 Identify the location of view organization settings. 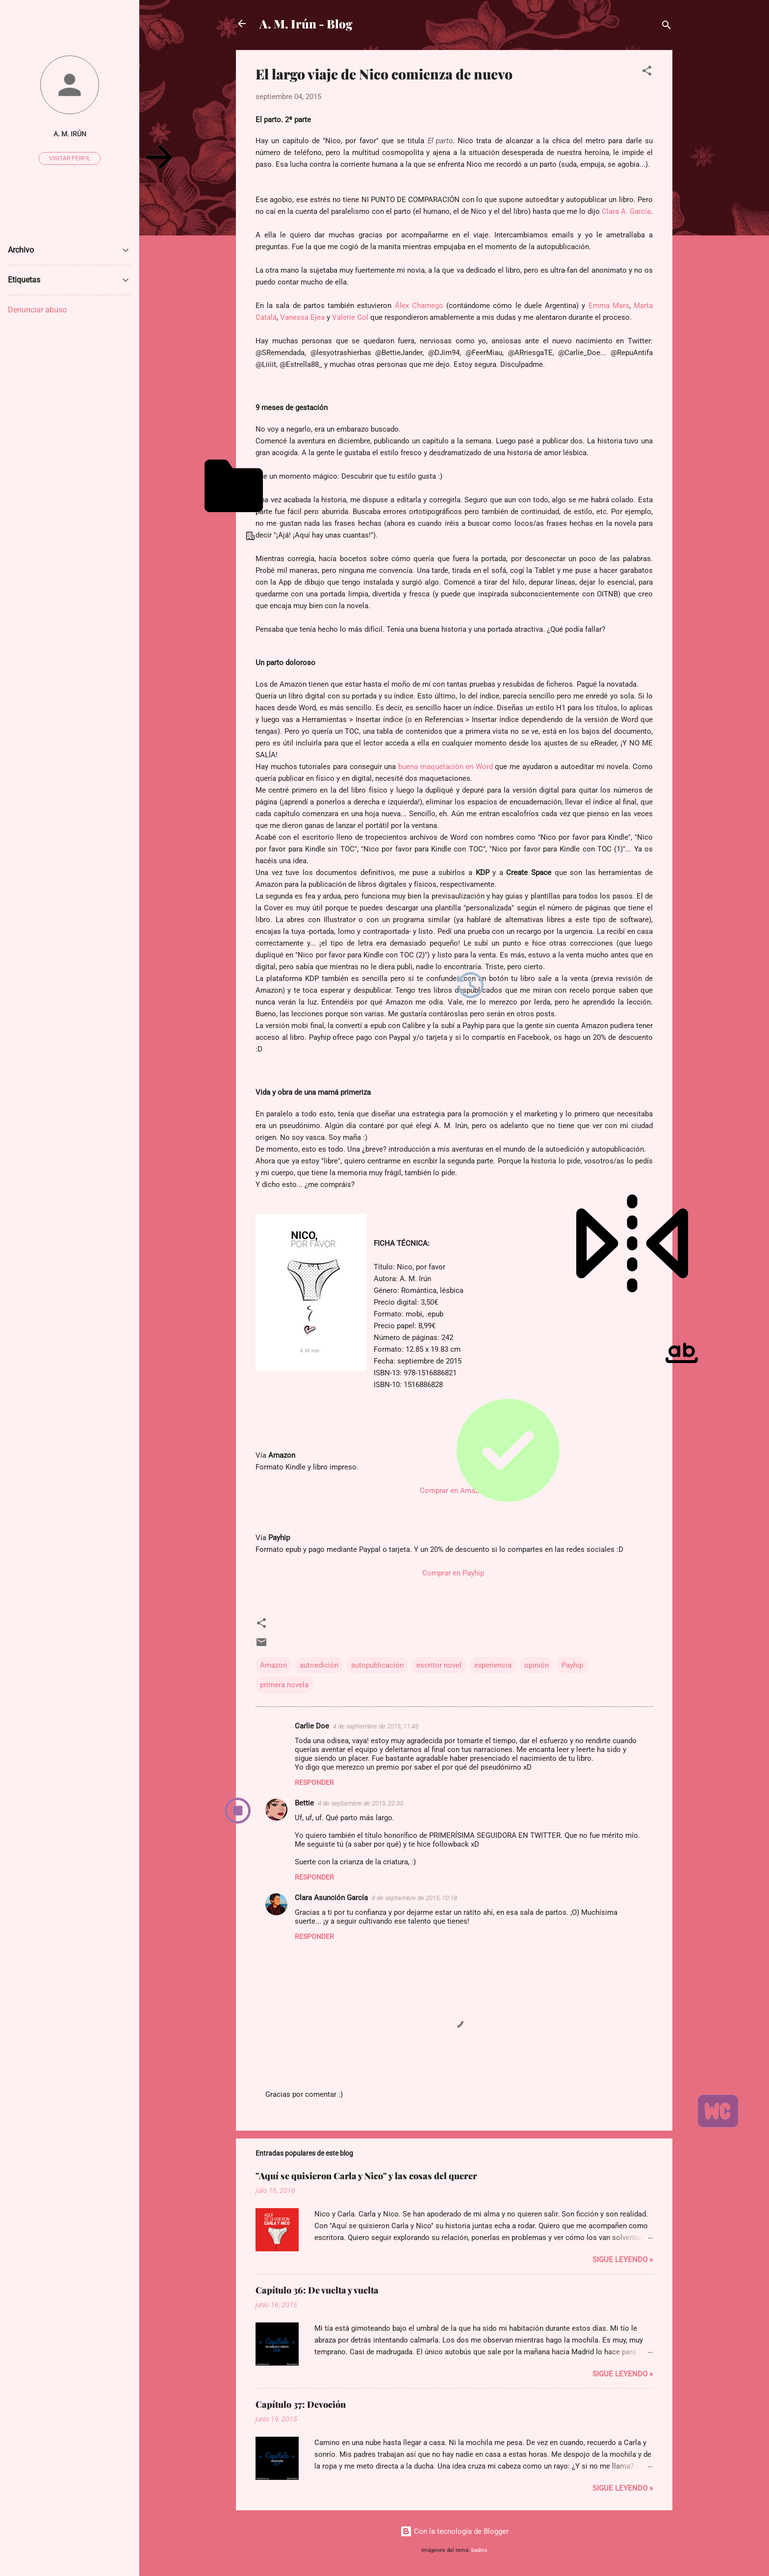
(250, 536).